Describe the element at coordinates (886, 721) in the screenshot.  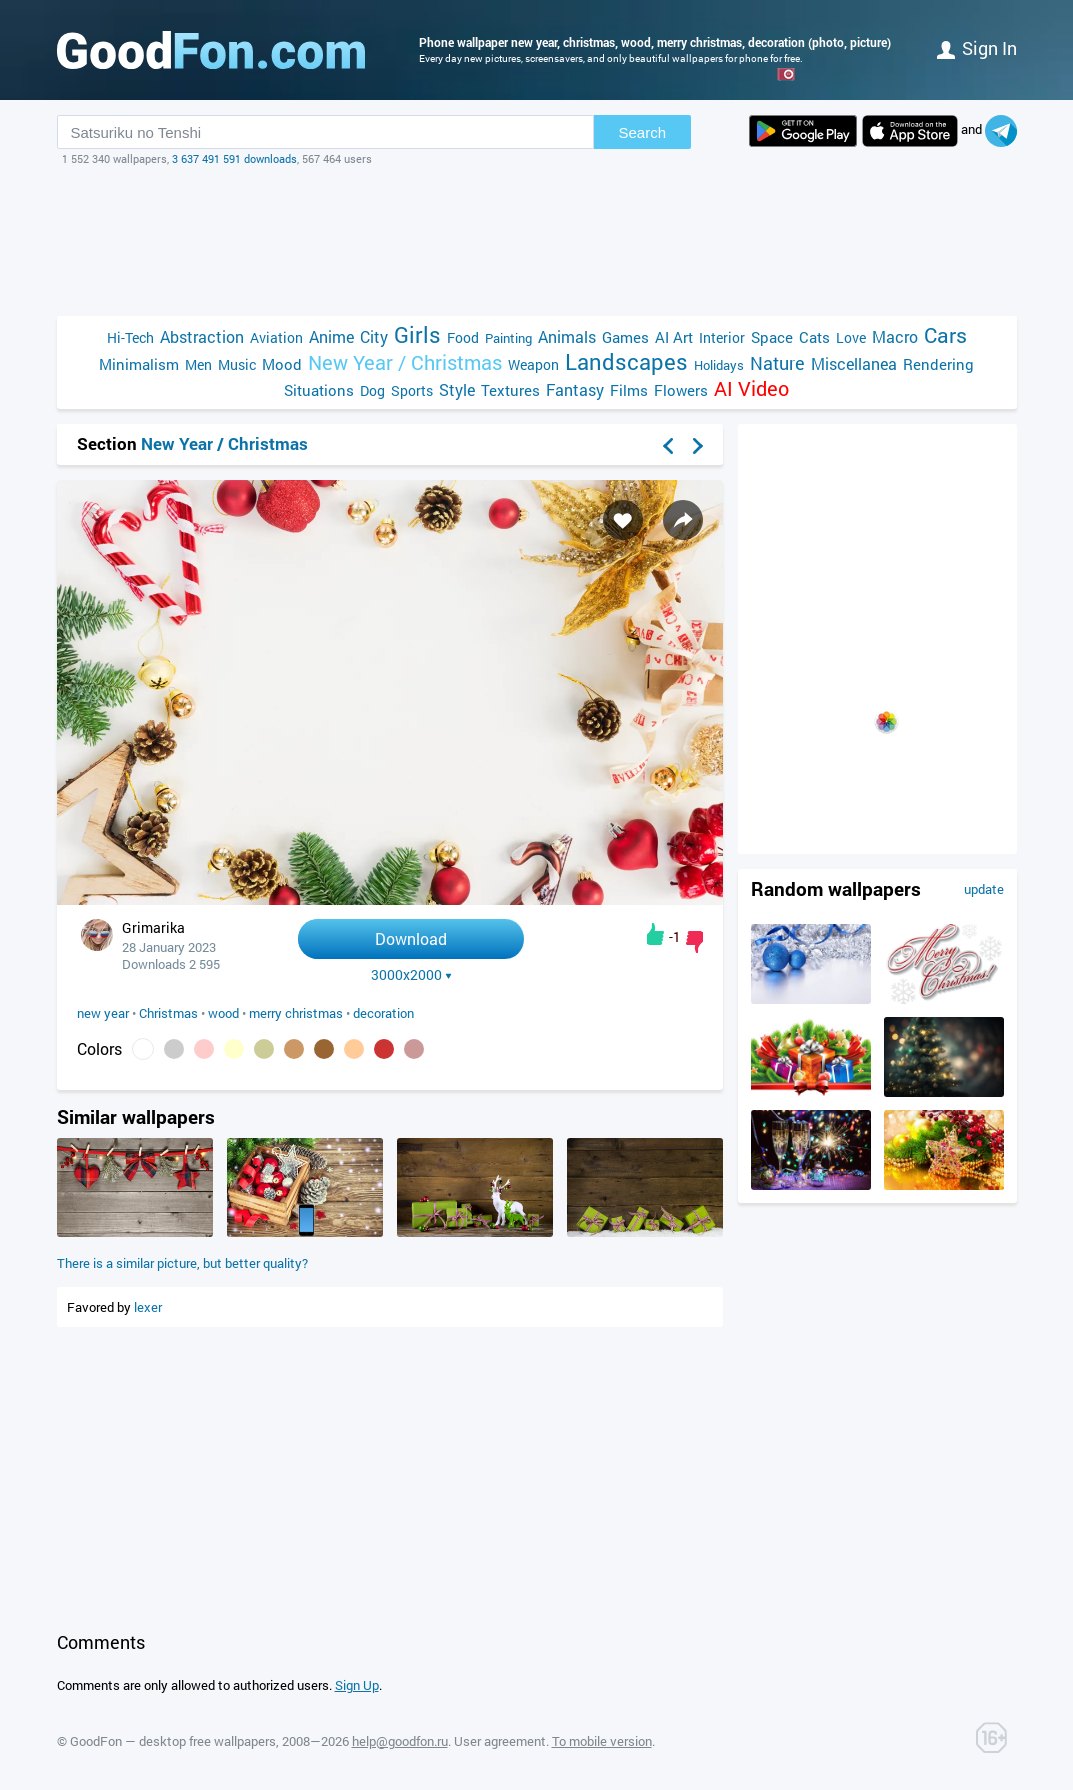
I see `open photos preferences or settings` at that location.